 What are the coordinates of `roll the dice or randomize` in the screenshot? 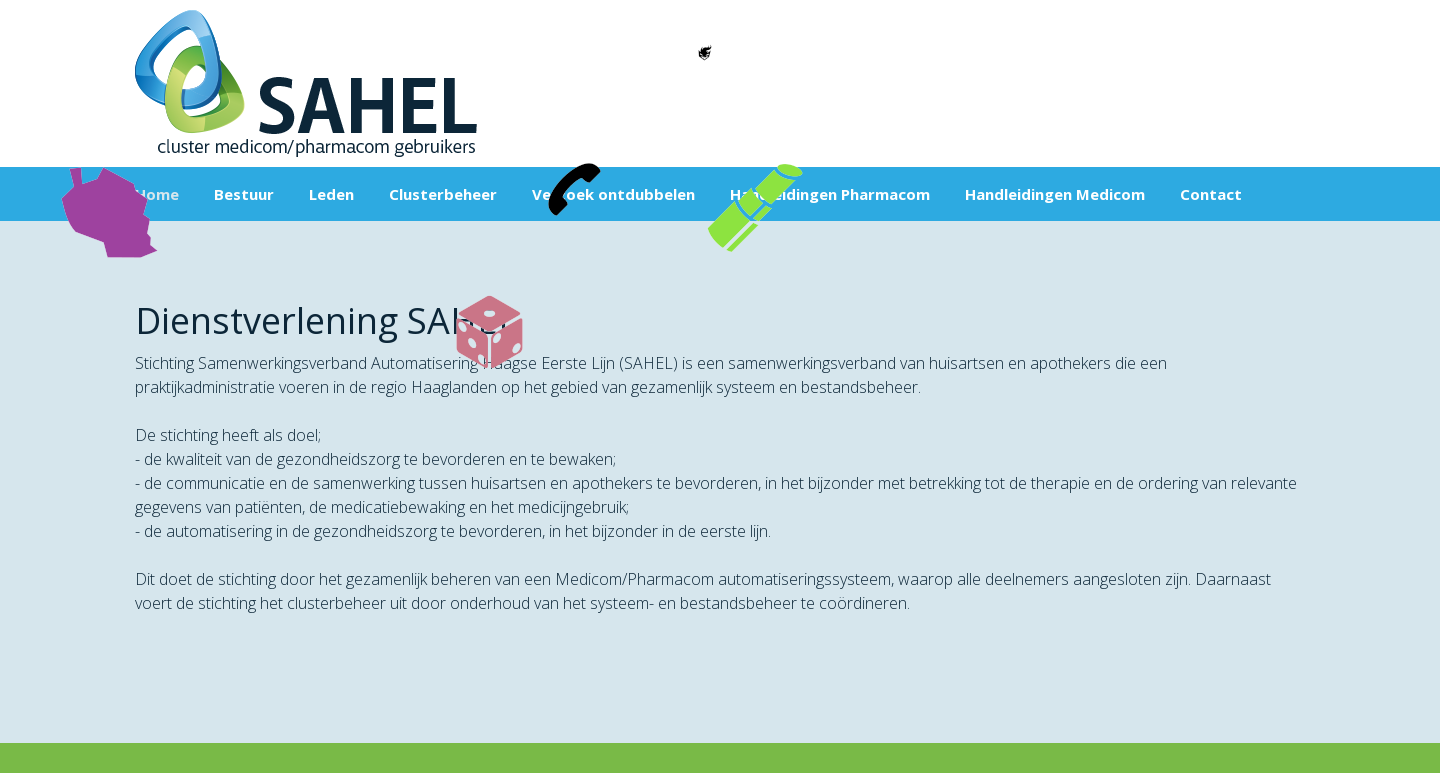 It's located at (489, 332).